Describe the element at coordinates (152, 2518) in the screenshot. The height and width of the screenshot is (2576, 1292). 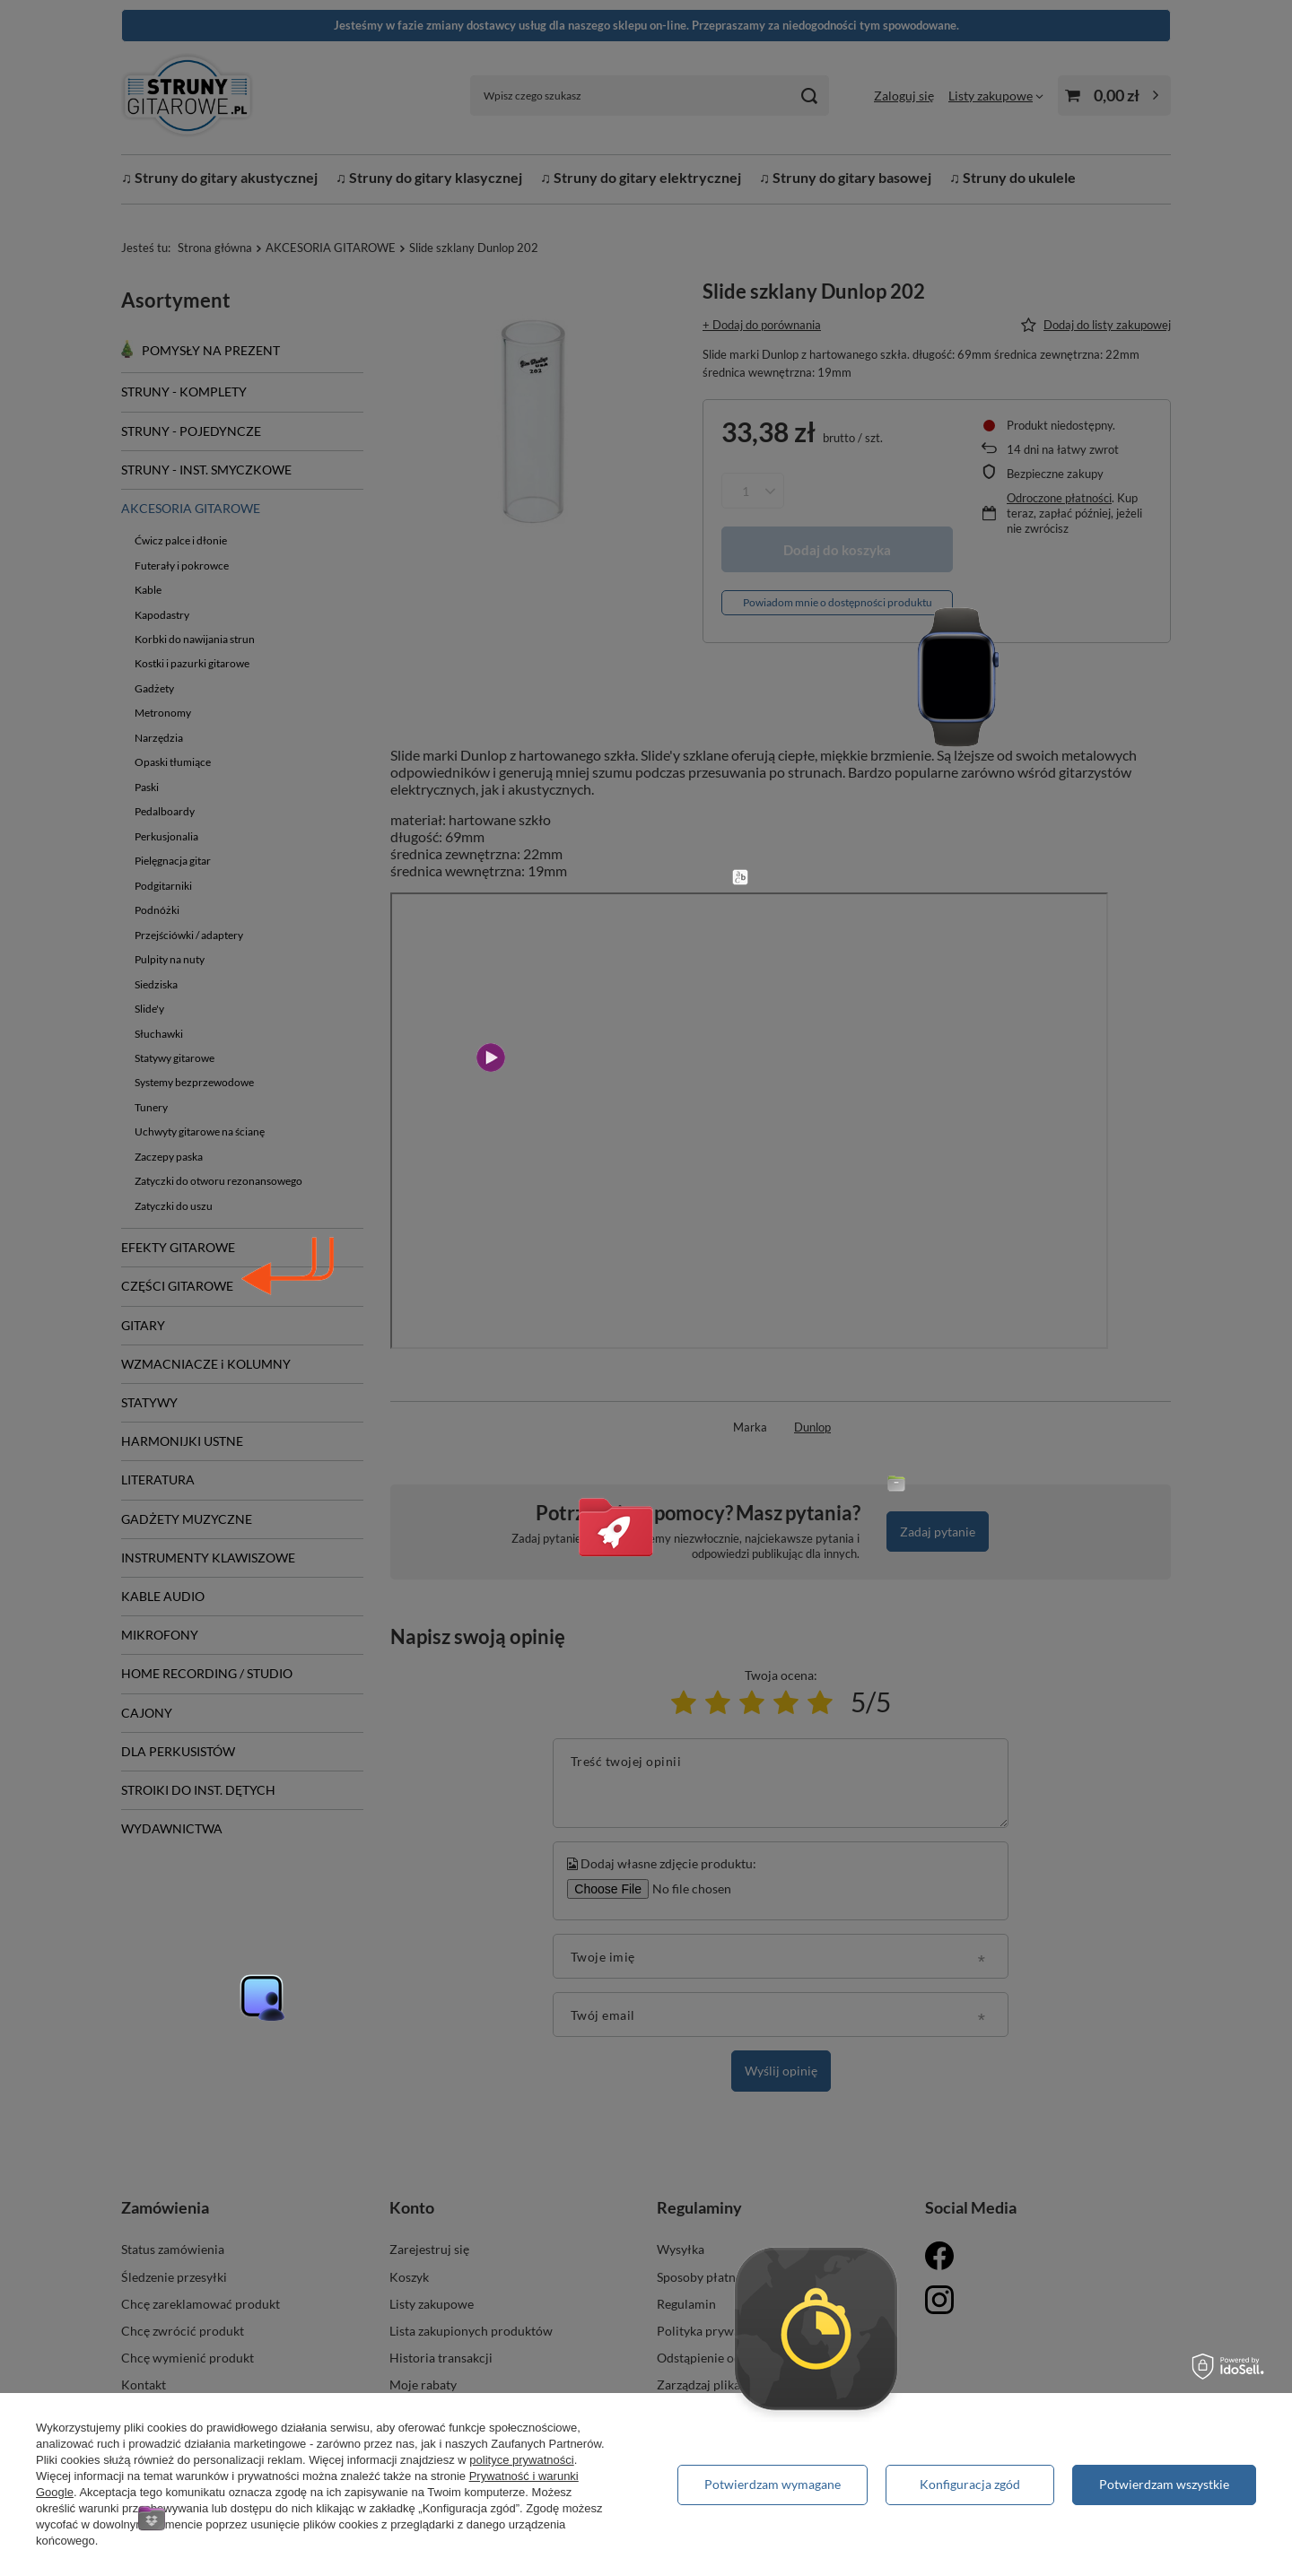
I see `open your Dropbox folder` at that location.